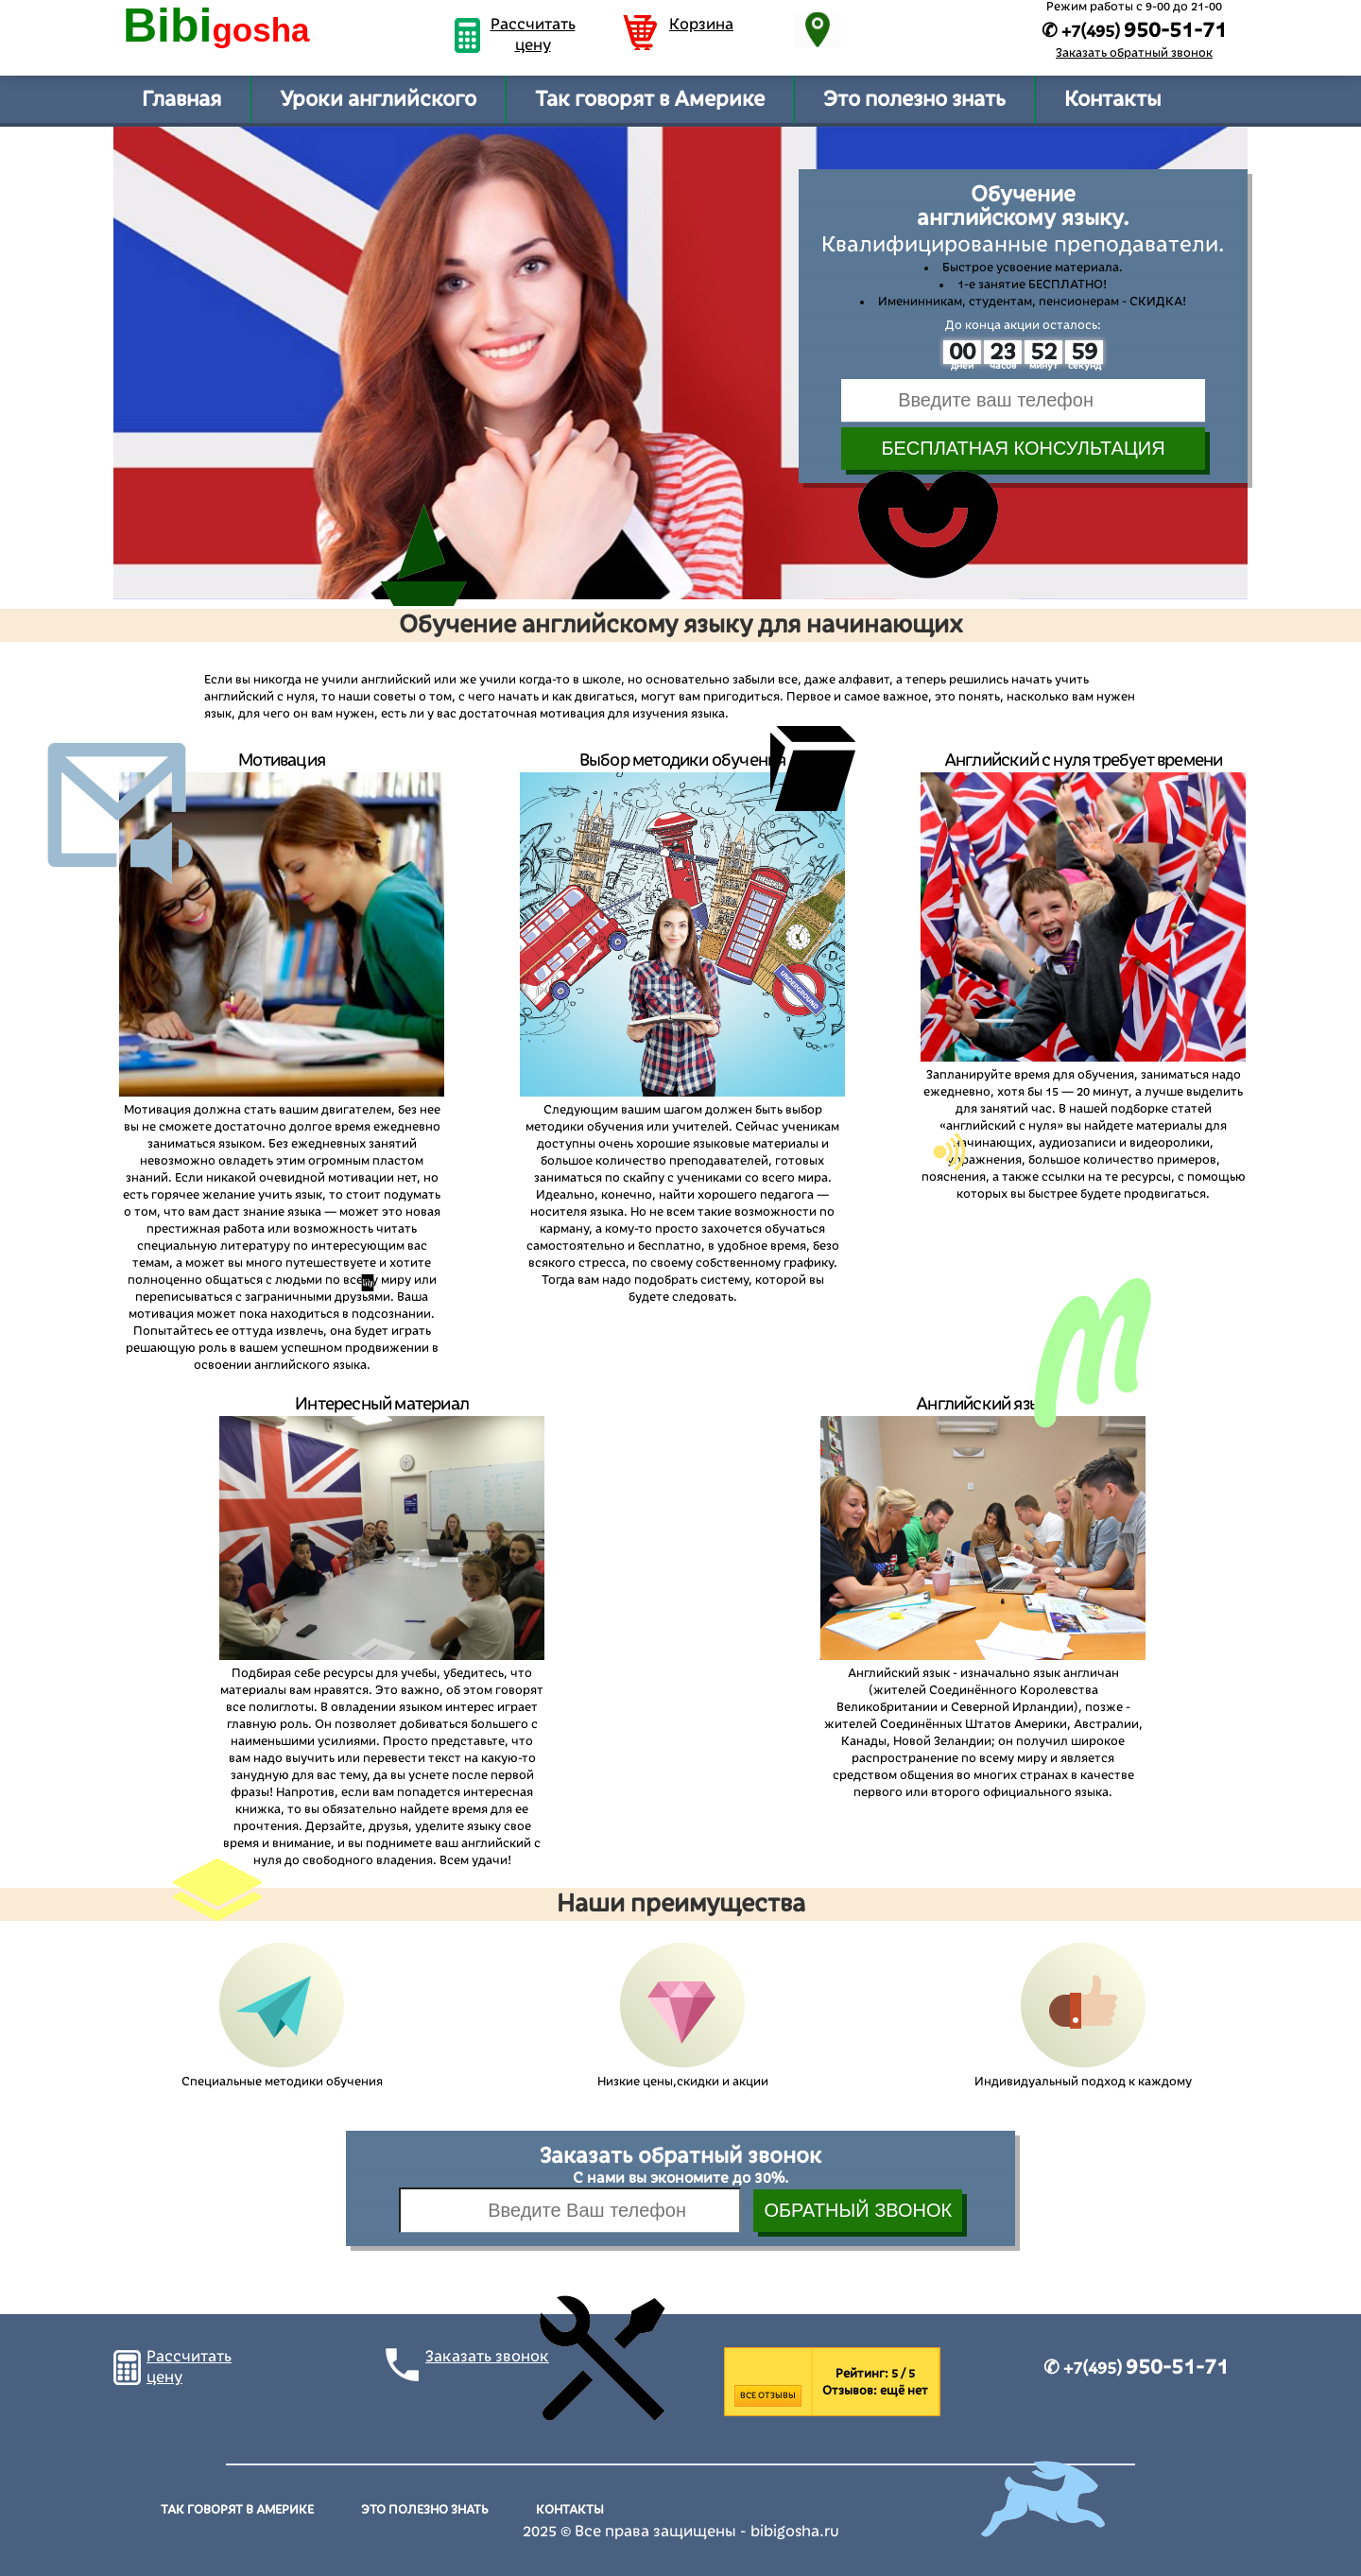 Image resolution: width=1361 pixels, height=2576 pixels. Describe the element at coordinates (116, 804) in the screenshot. I see `manage email notification sounds` at that location.